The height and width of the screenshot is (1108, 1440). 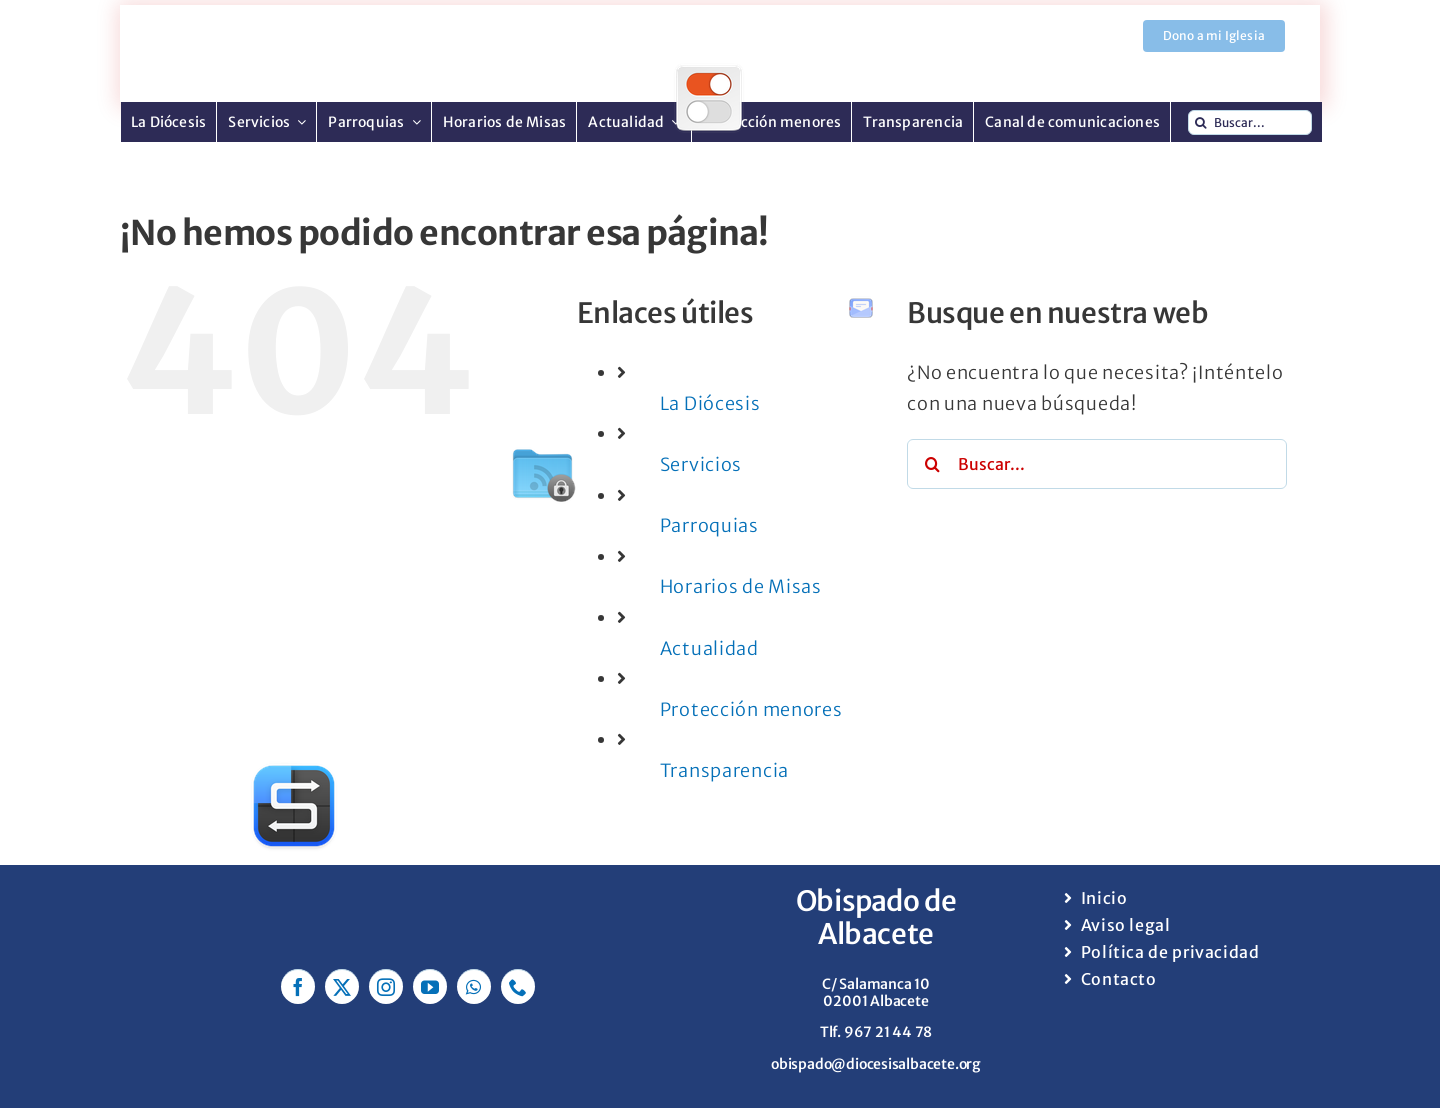 What do you see at coordinates (542, 473) in the screenshot?
I see `open securefx secure file transfer application` at bounding box center [542, 473].